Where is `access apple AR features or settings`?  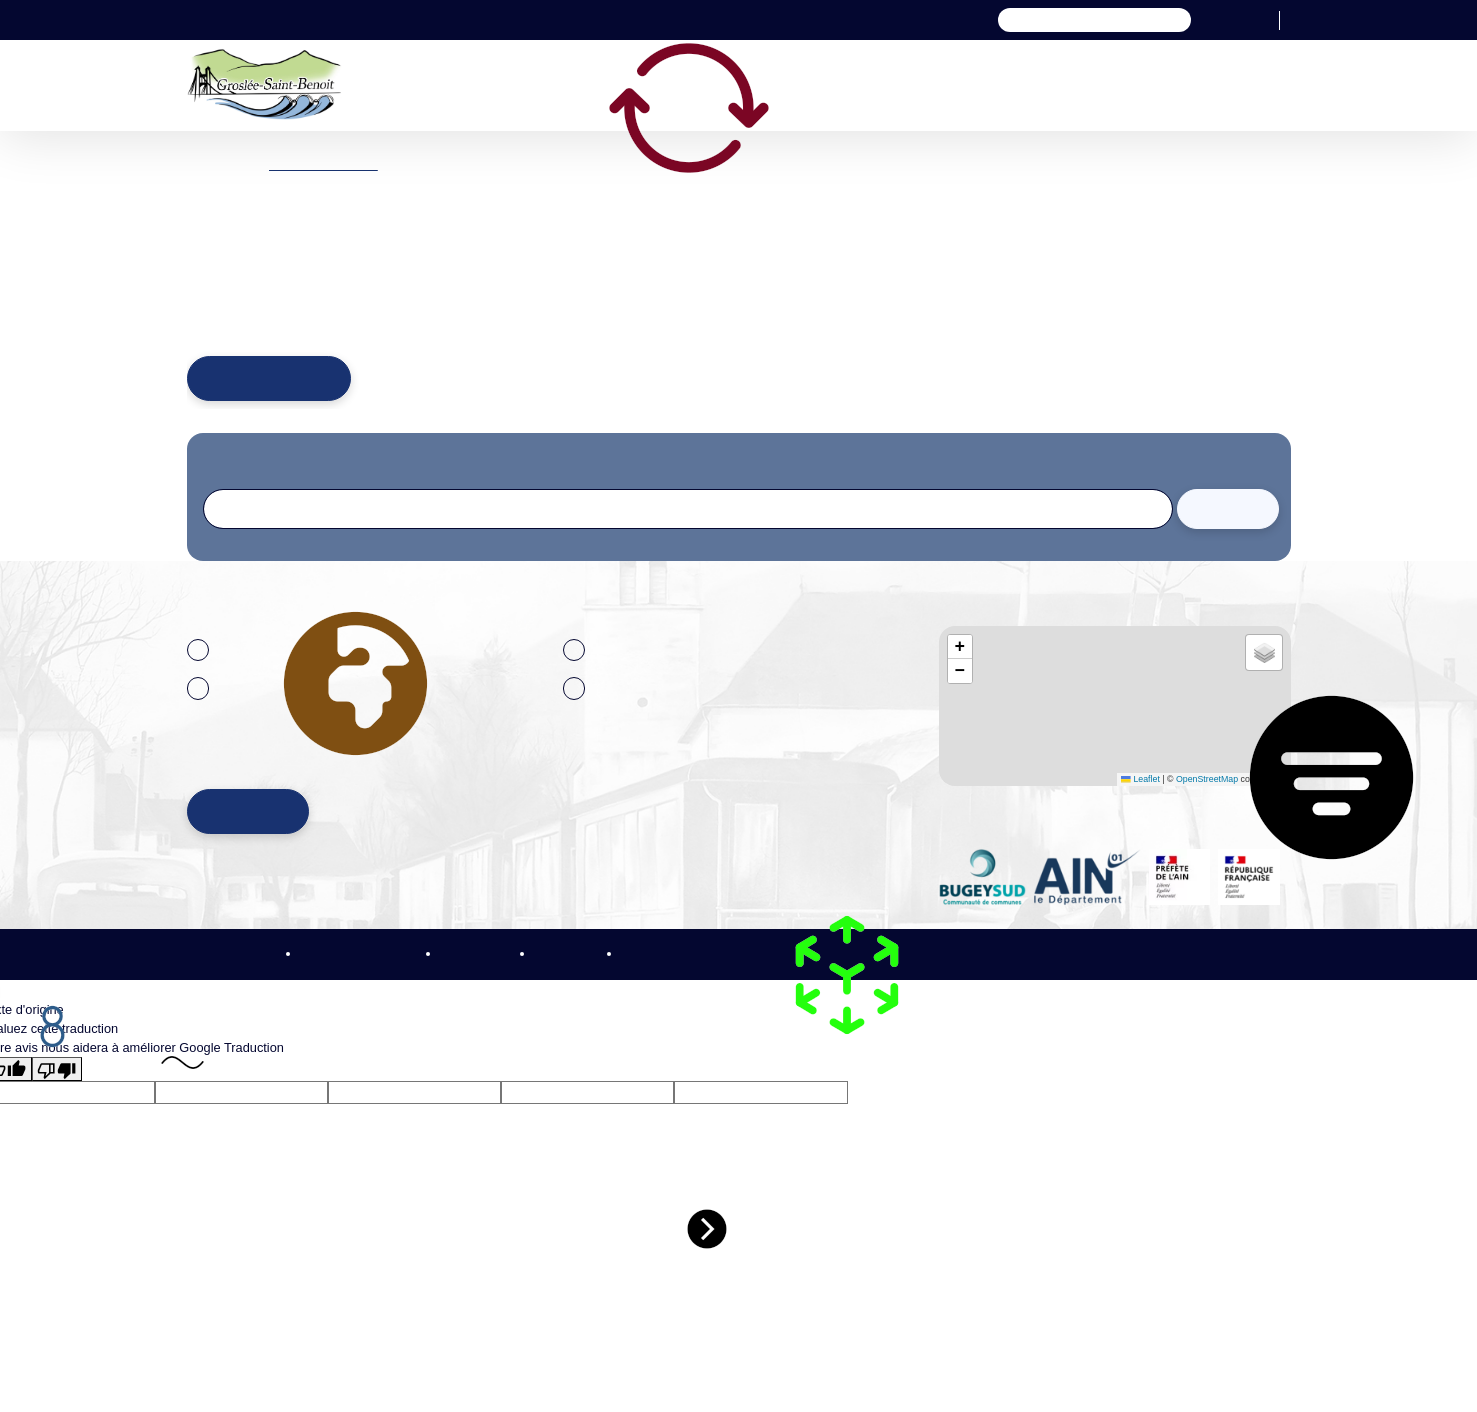
access apple AR features or settings is located at coordinates (847, 975).